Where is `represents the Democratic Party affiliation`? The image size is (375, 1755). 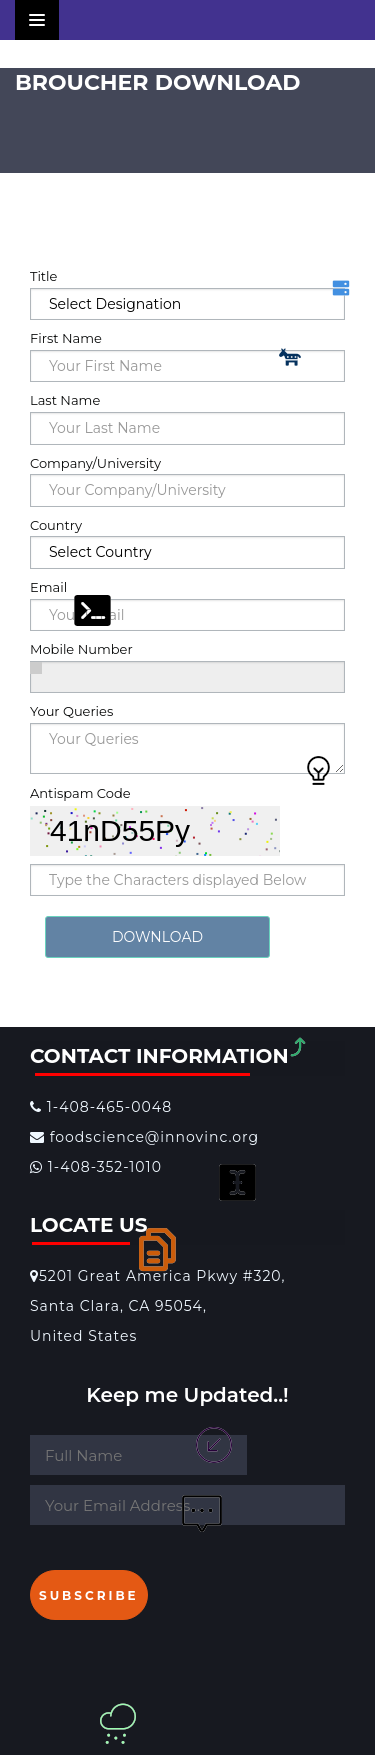 represents the Democratic Party affiliation is located at coordinates (290, 357).